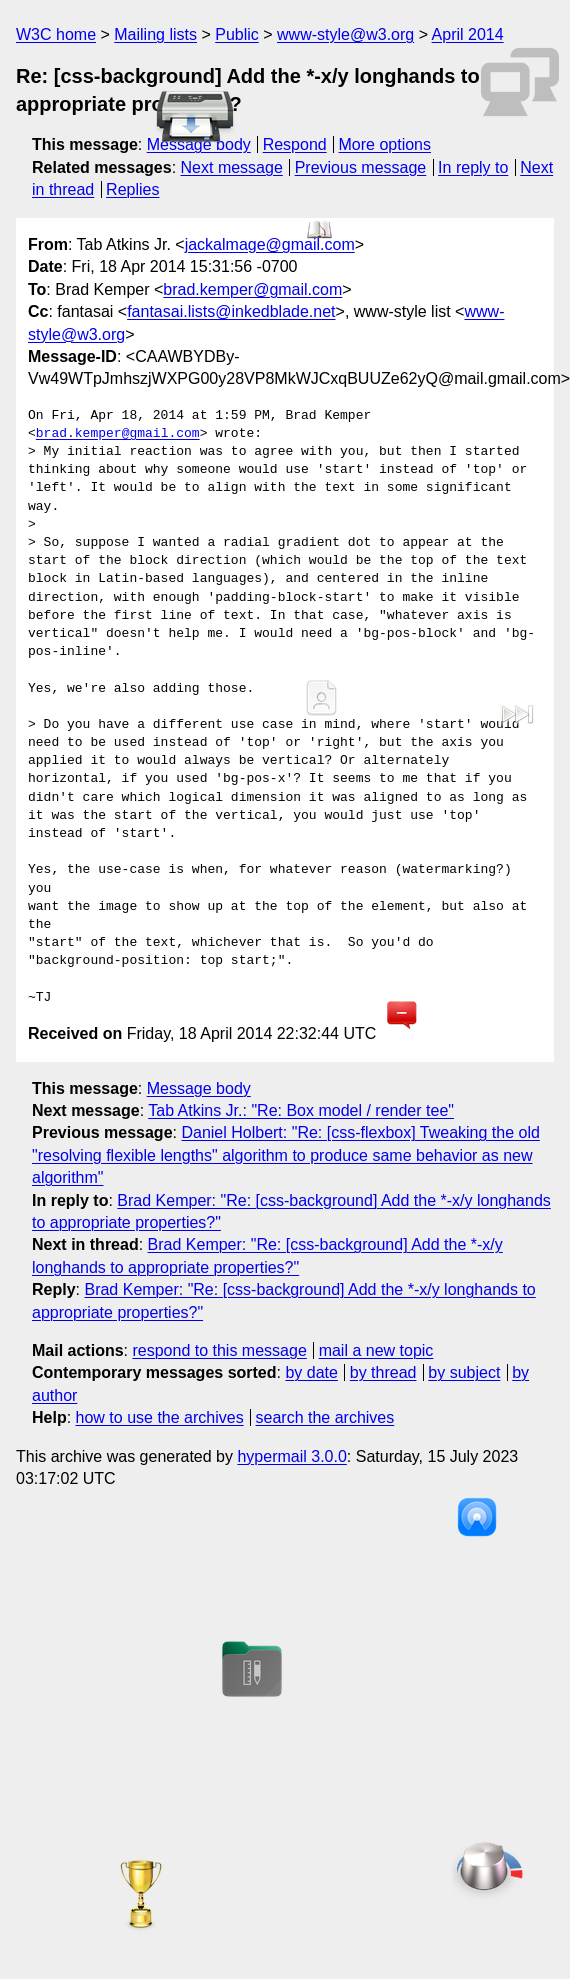 Image resolution: width=570 pixels, height=1979 pixels. Describe the element at coordinates (402, 1015) in the screenshot. I see `user status: busy or do not disturb` at that location.